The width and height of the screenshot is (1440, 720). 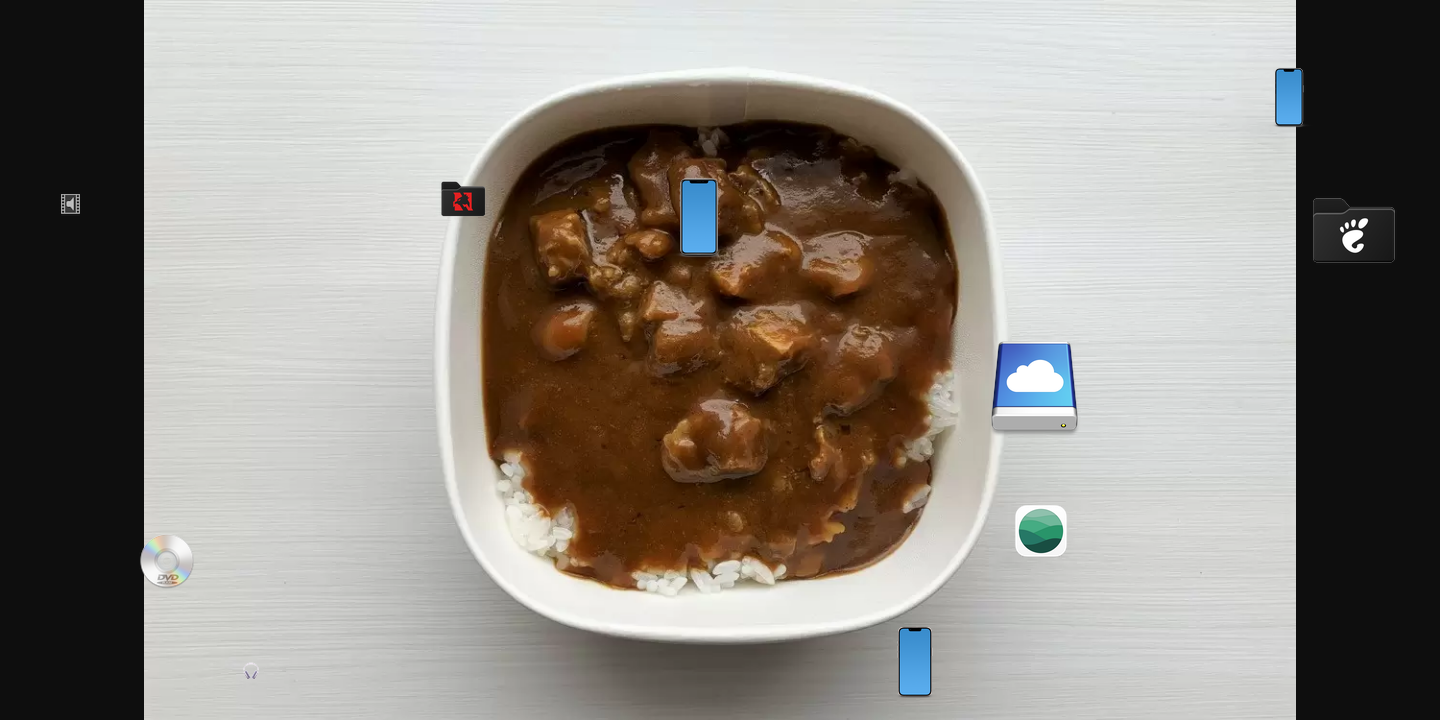 What do you see at coordinates (1041, 531) in the screenshot?
I see `open Flow app for focus or productivity sessions` at bounding box center [1041, 531].